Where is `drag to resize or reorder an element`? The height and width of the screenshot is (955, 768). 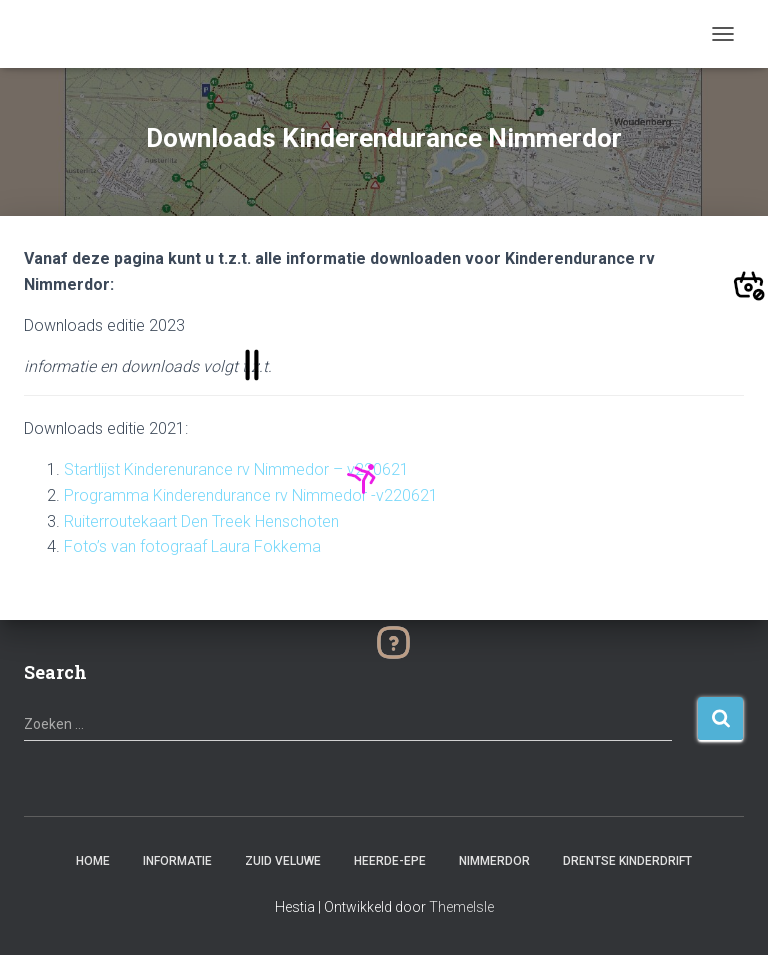
drag to resize or reorder an element is located at coordinates (252, 365).